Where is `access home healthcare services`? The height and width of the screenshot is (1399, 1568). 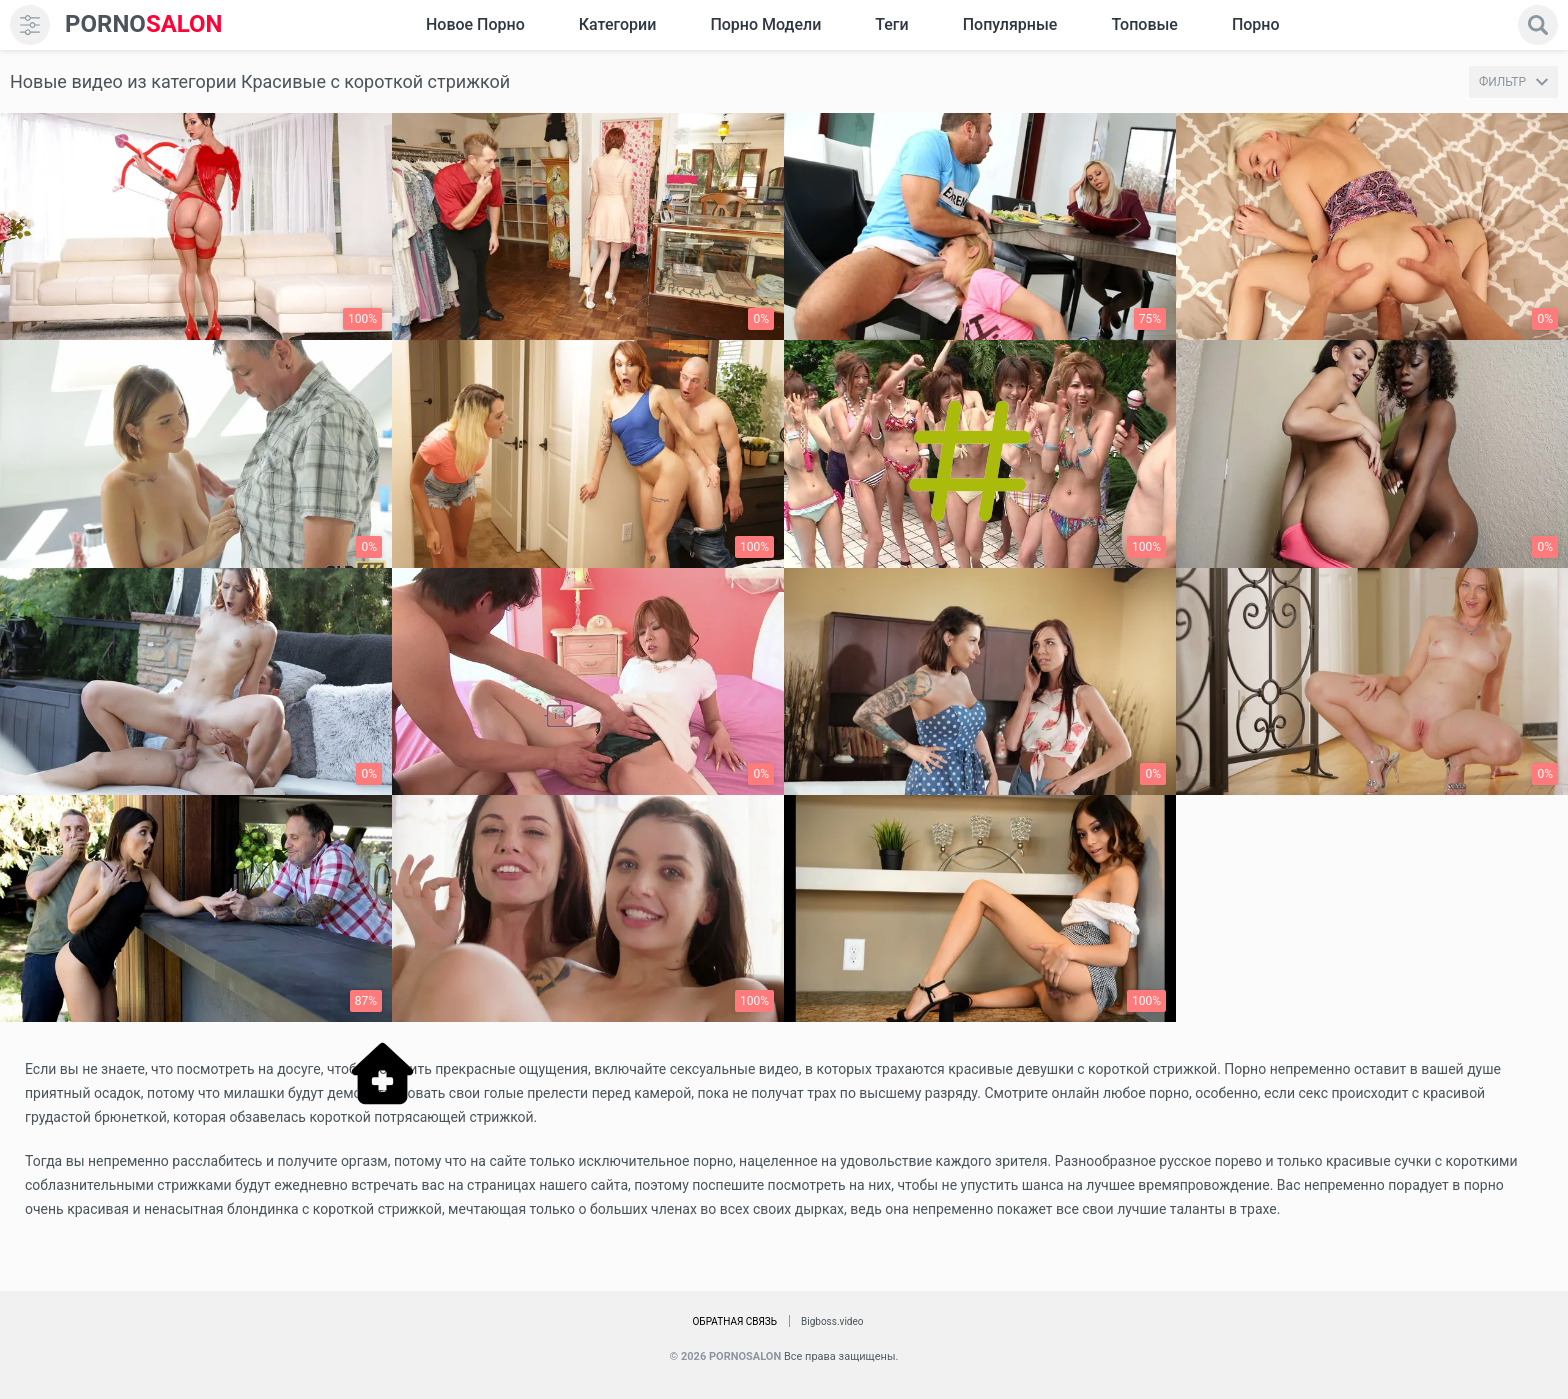 access home healthcare services is located at coordinates (382, 1073).